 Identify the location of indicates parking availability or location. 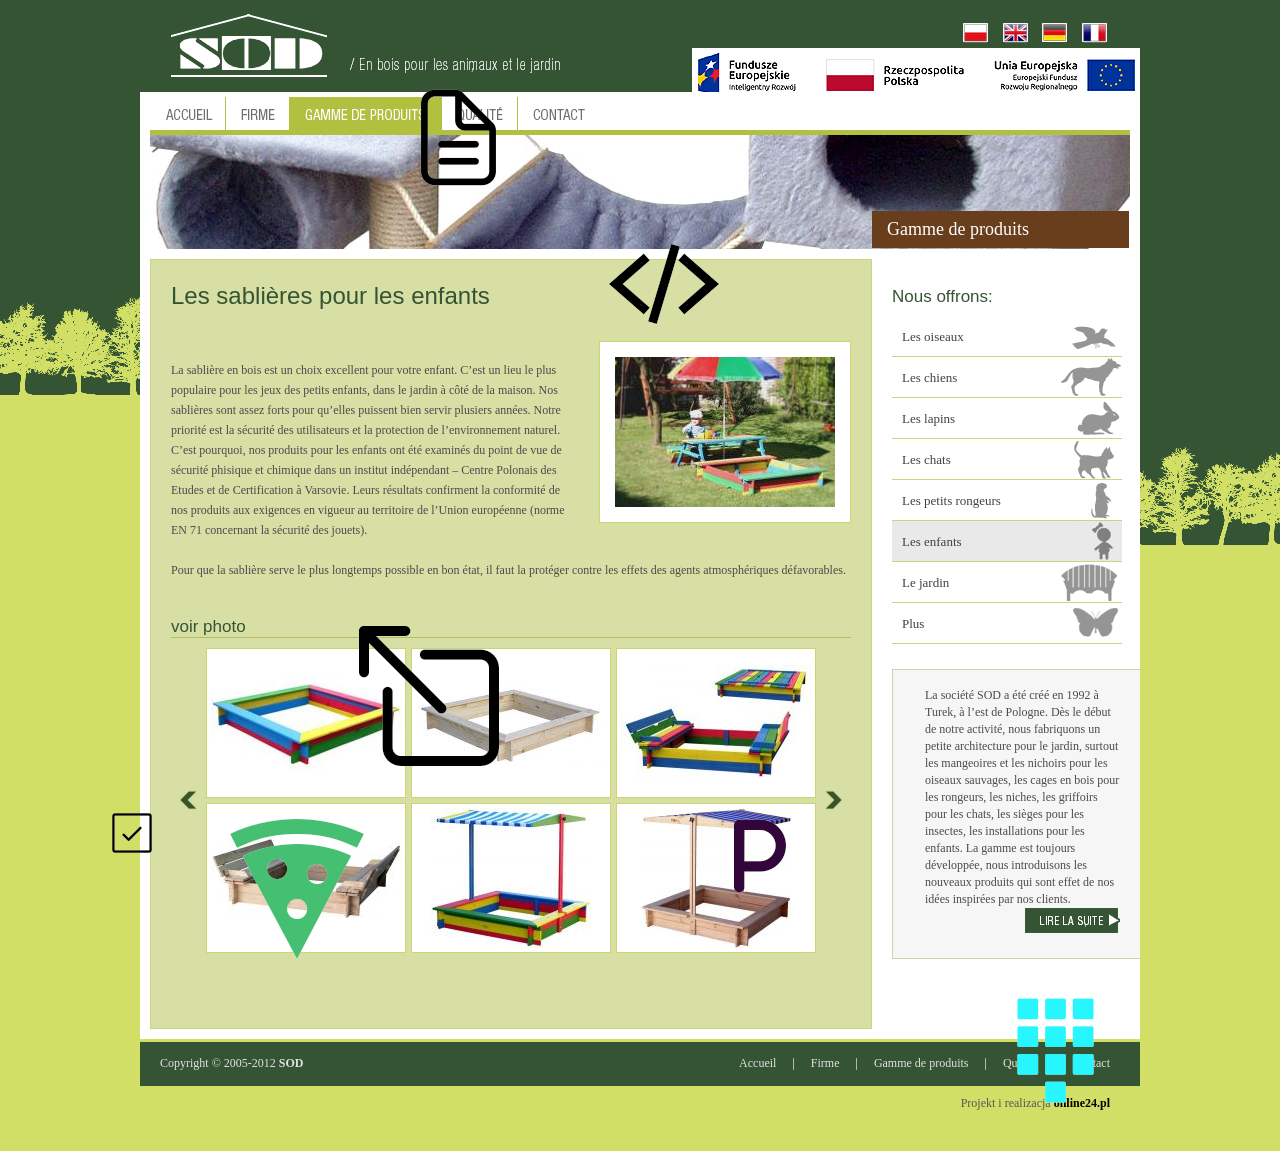
(760, 856).